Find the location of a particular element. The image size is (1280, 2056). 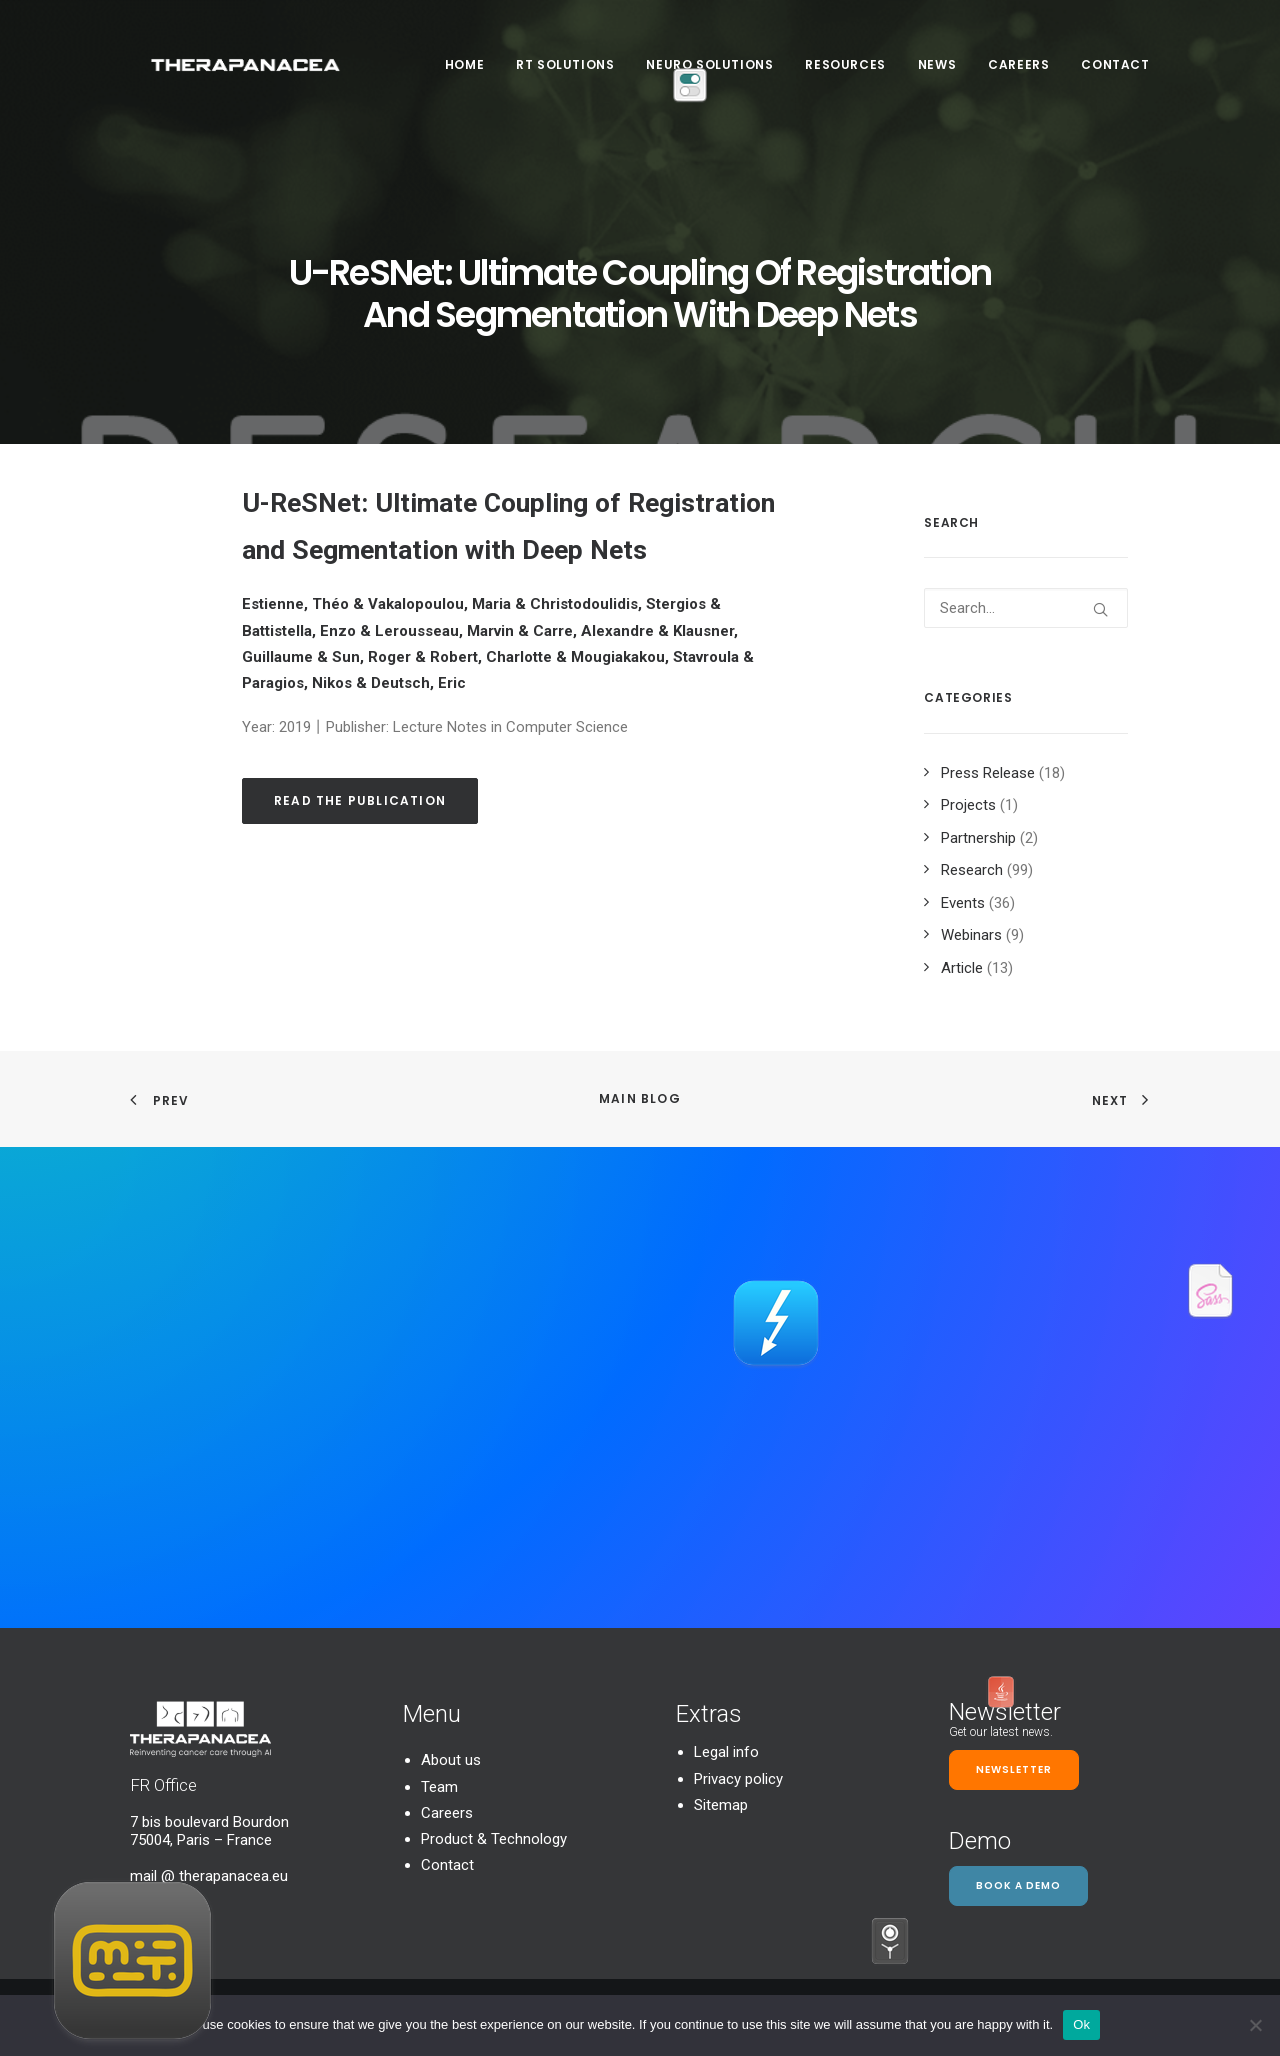

scss/sass stylesheet file is located at coordinates (1210, 1290).